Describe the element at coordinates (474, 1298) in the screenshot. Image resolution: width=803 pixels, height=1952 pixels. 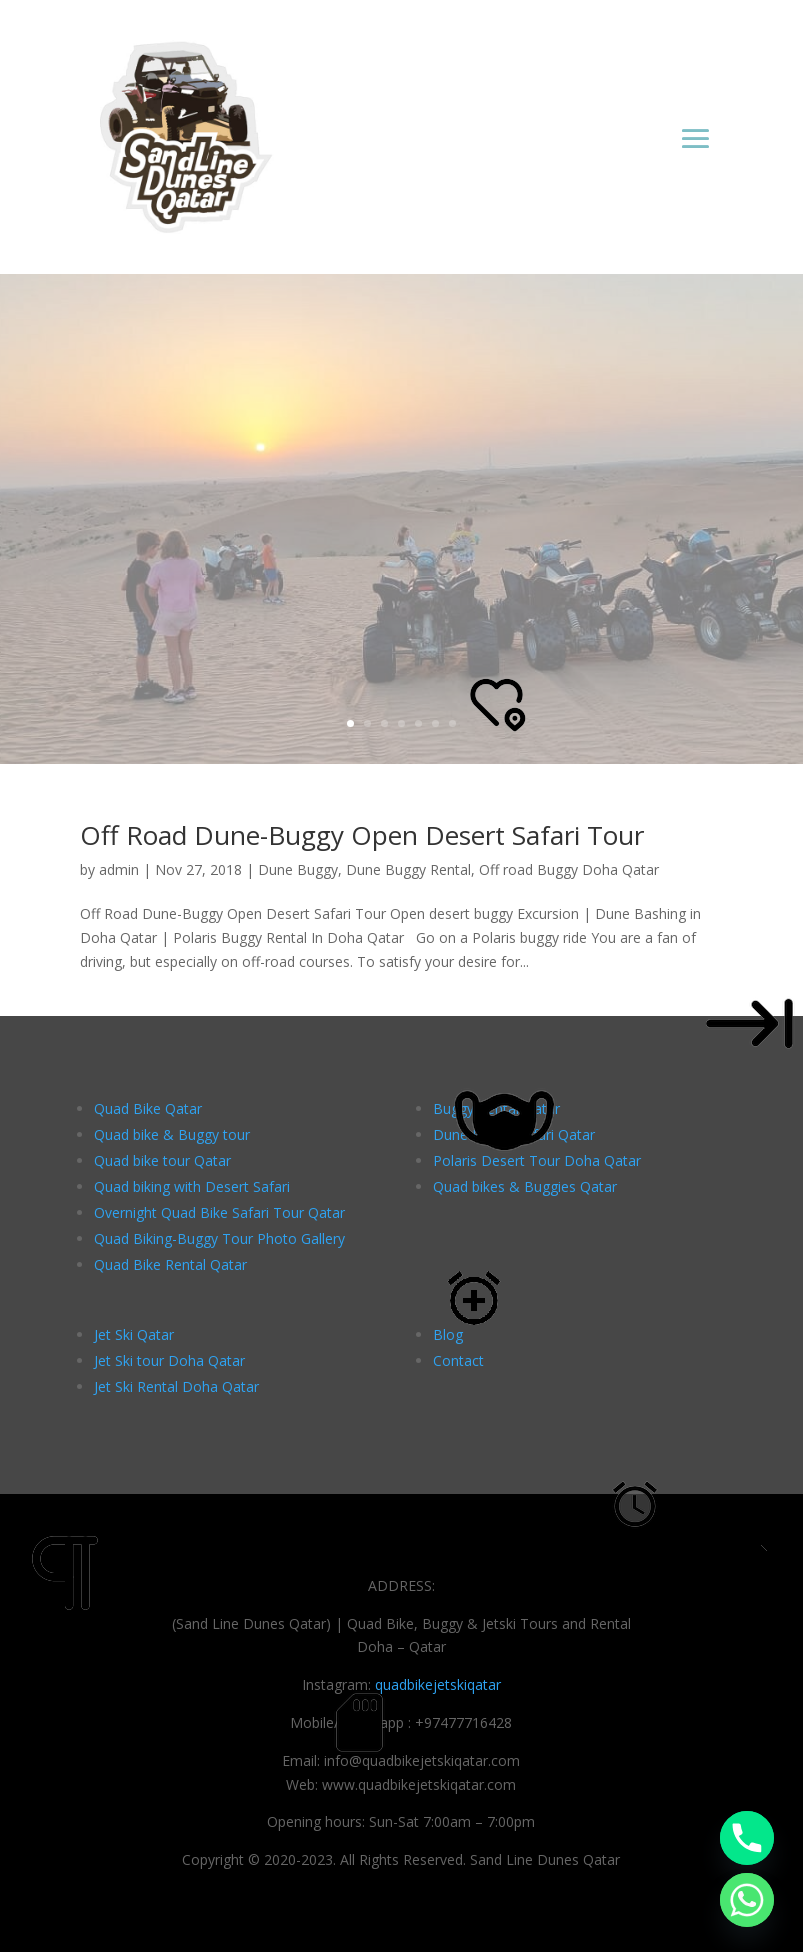
I see `add a new alarm` at that location.